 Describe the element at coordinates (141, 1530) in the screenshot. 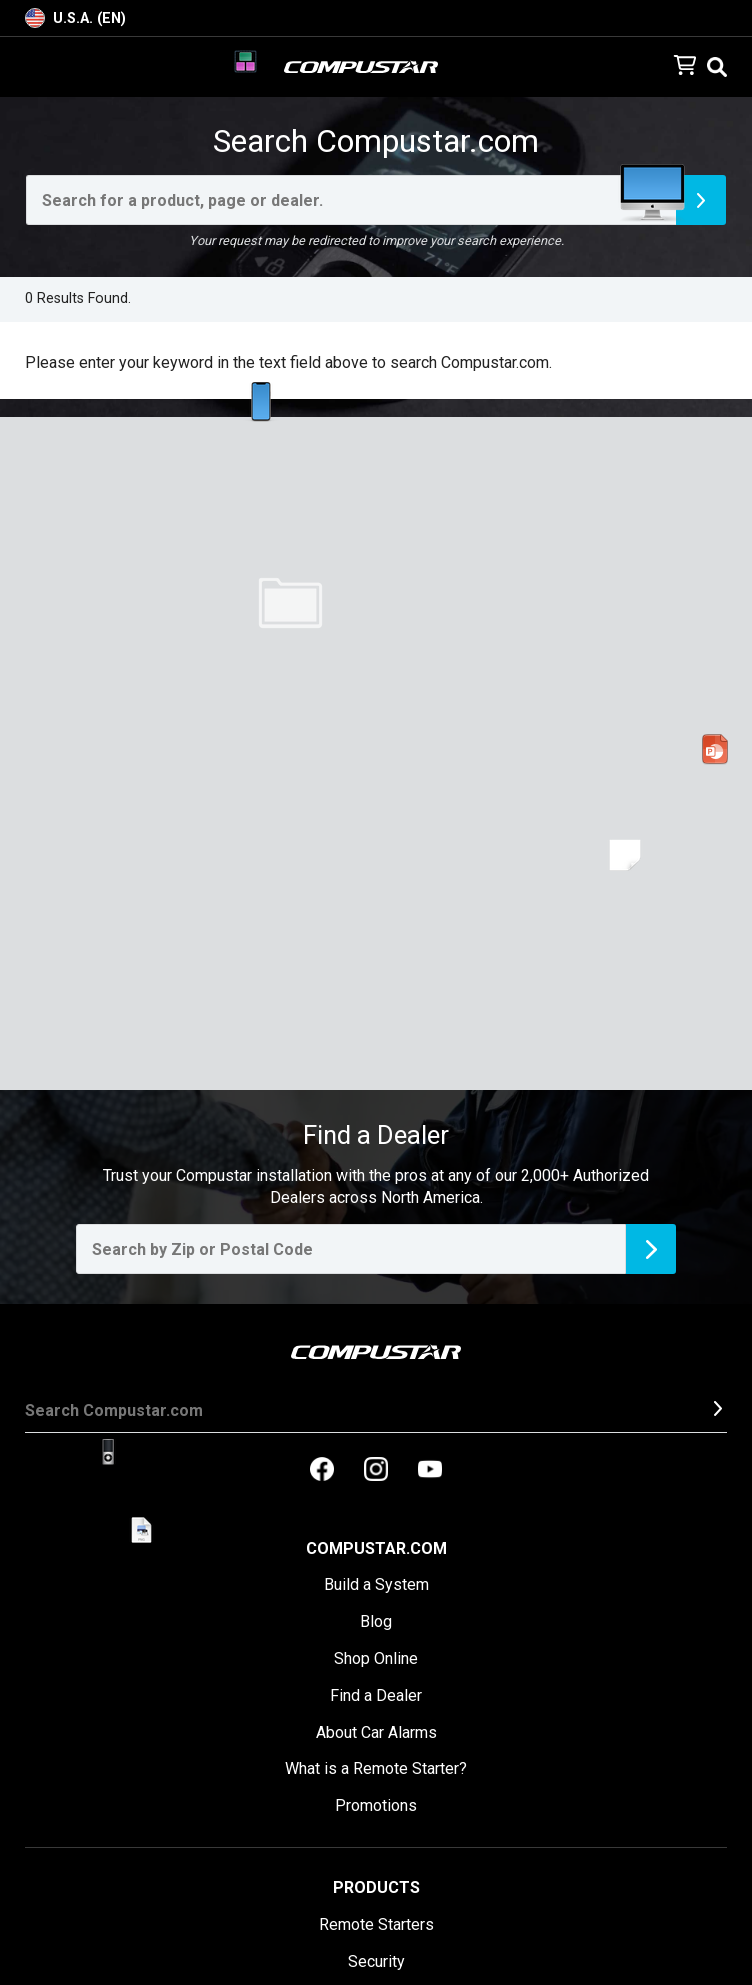

I see `a PNG image file` at that location.